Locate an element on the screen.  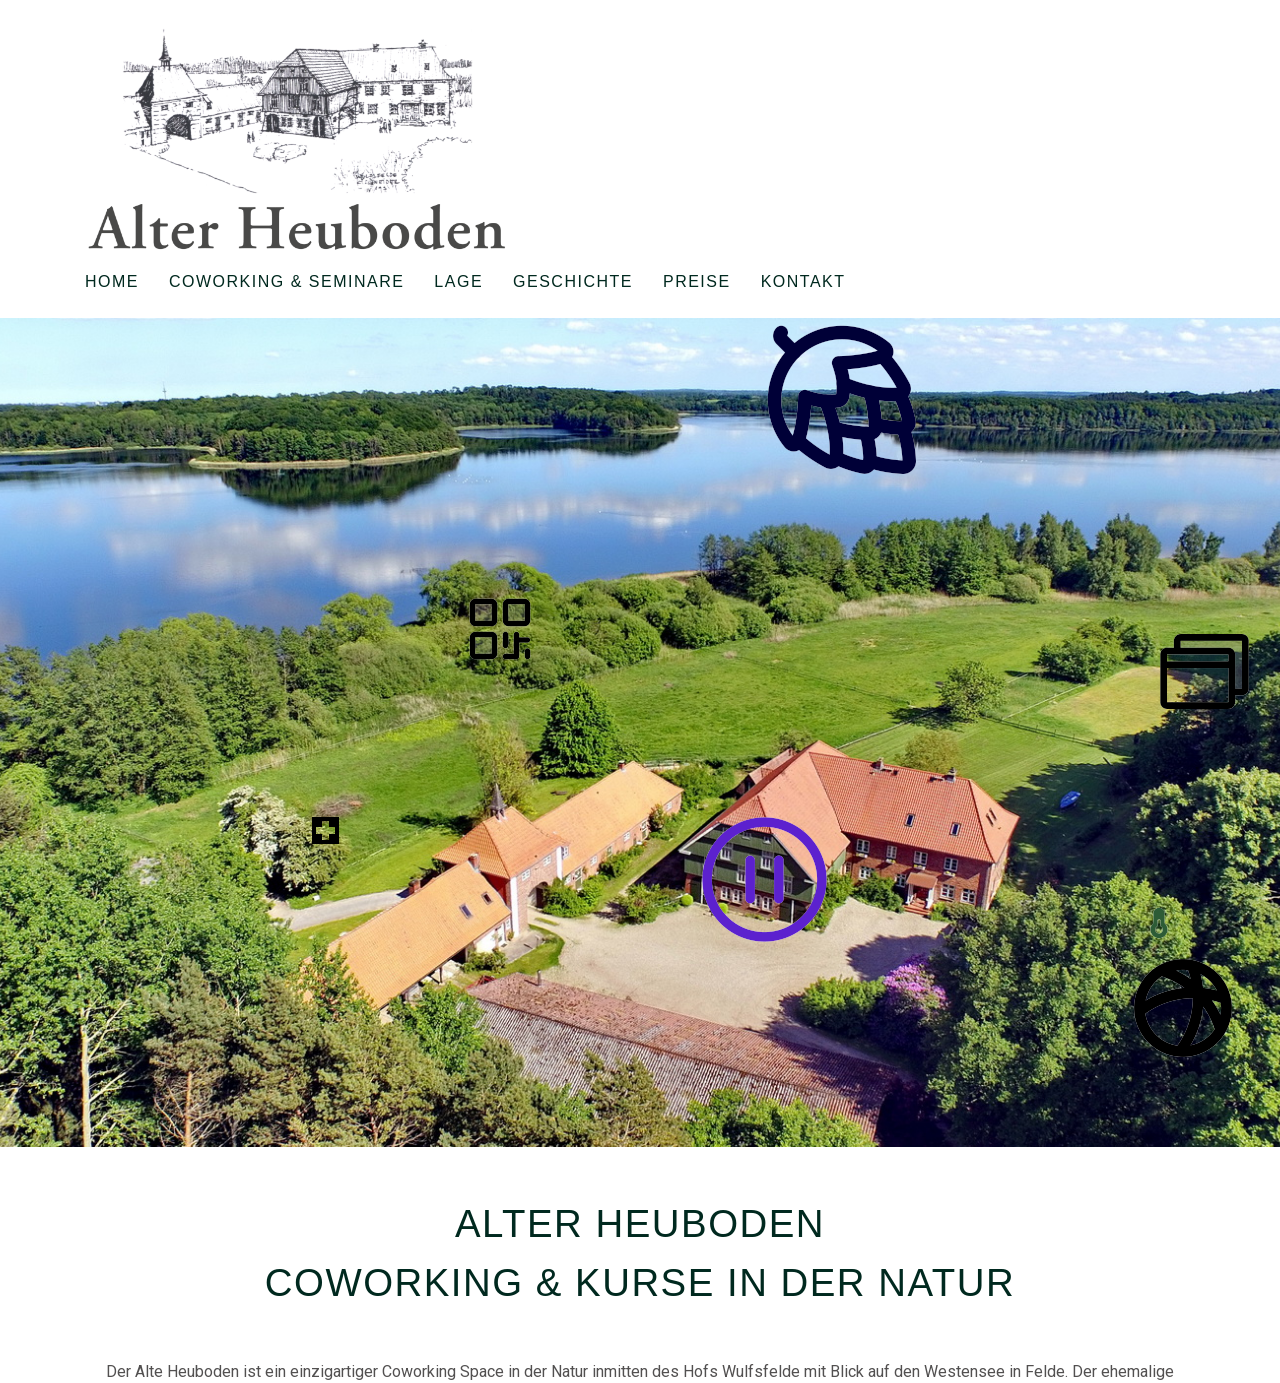
browse or filter craft beer options is located at coordinates (842, 400).